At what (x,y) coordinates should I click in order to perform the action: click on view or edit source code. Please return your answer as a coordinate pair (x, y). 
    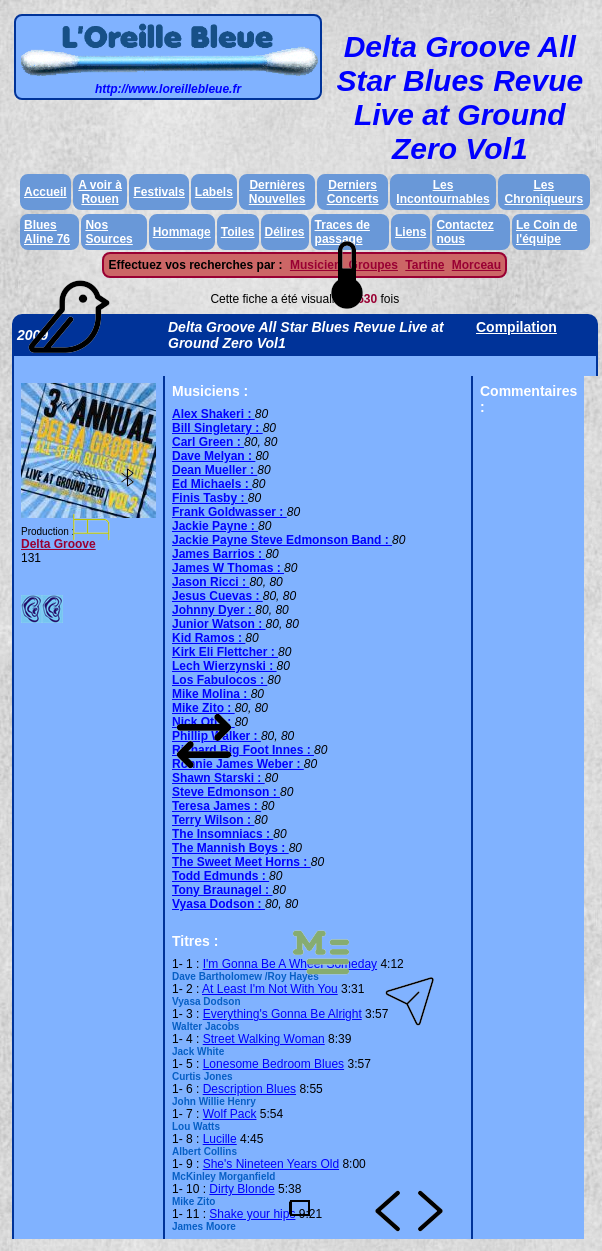
    Looking at the image, I should click on (409, 1211).